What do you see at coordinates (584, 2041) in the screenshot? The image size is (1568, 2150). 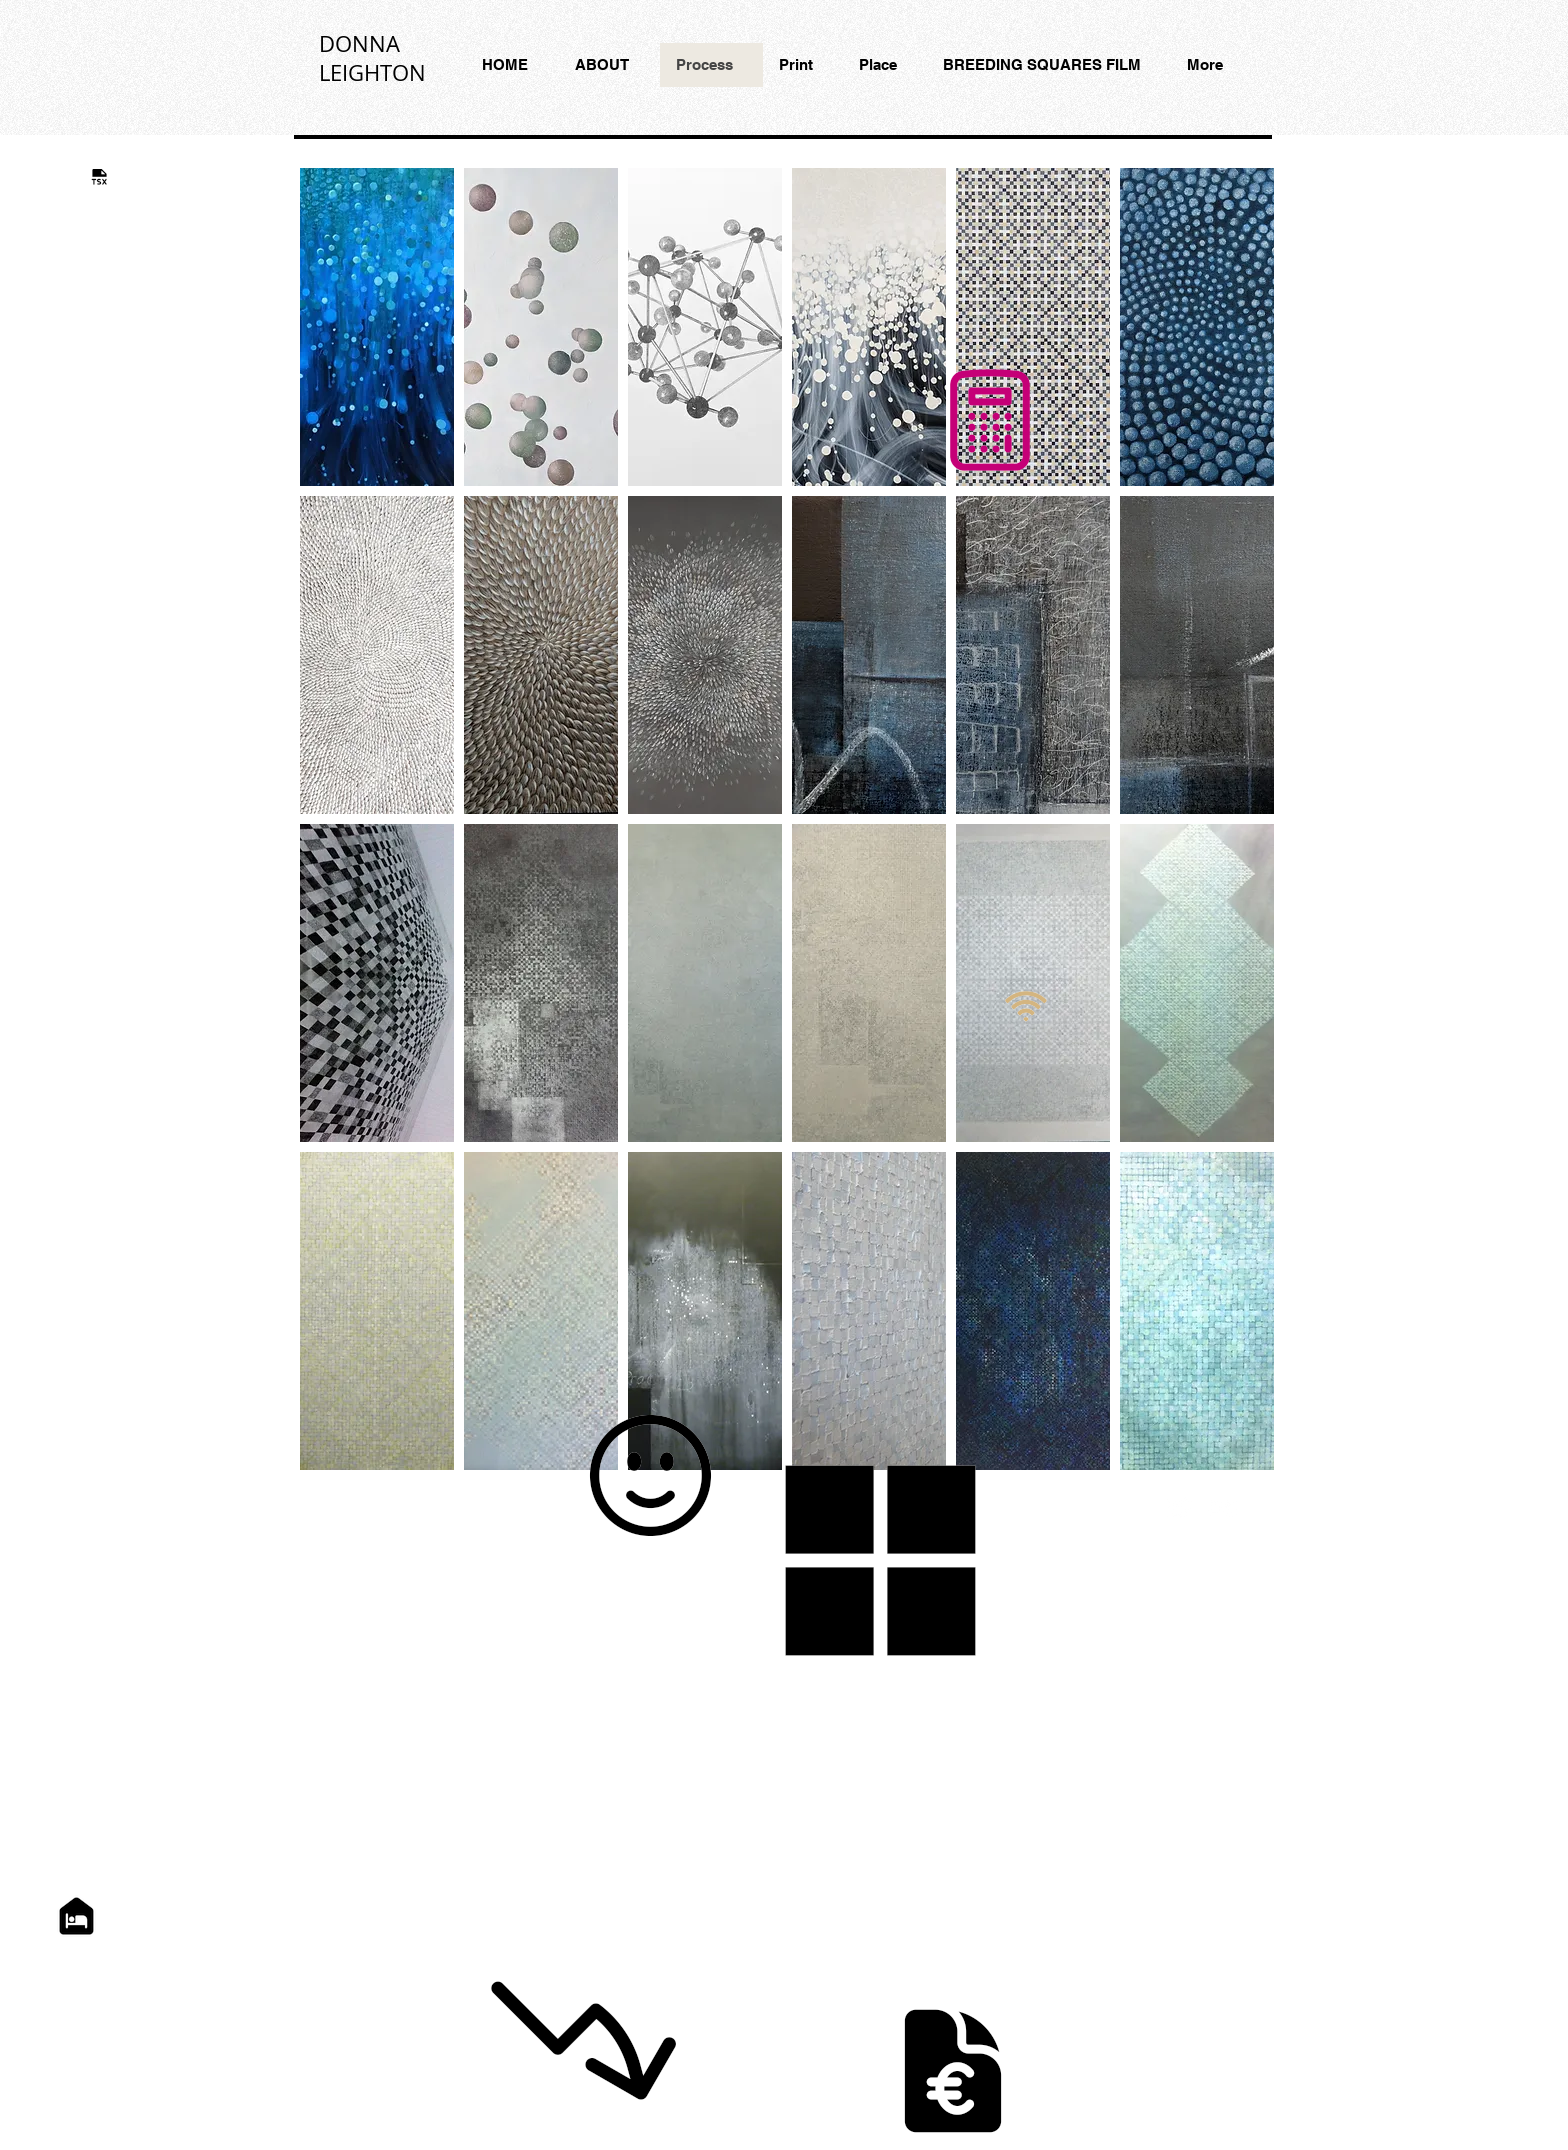 I see `indicates a declining trend or decreasing value` at bounding box center [584, 2041].